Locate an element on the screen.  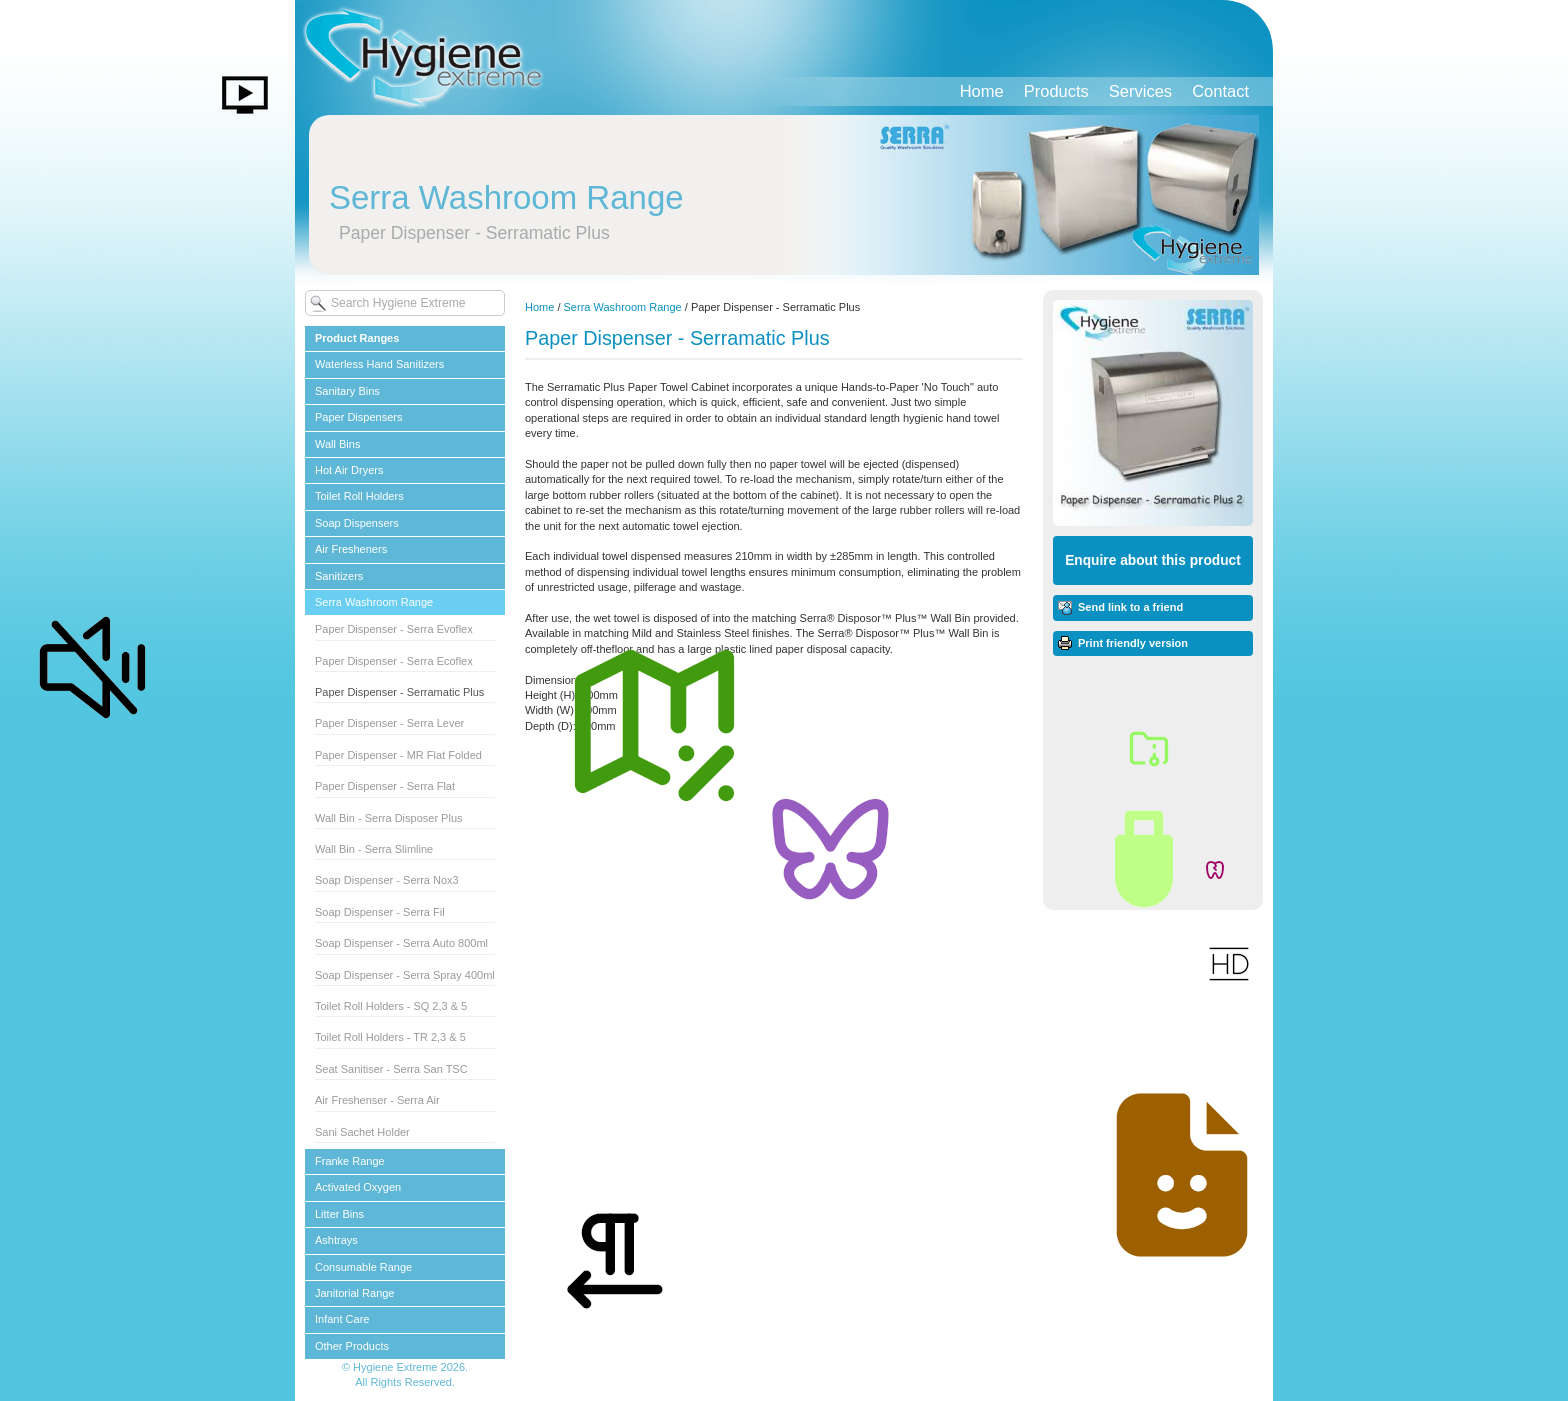
decrease paragraph indent is located at coordinates (615, 1261).